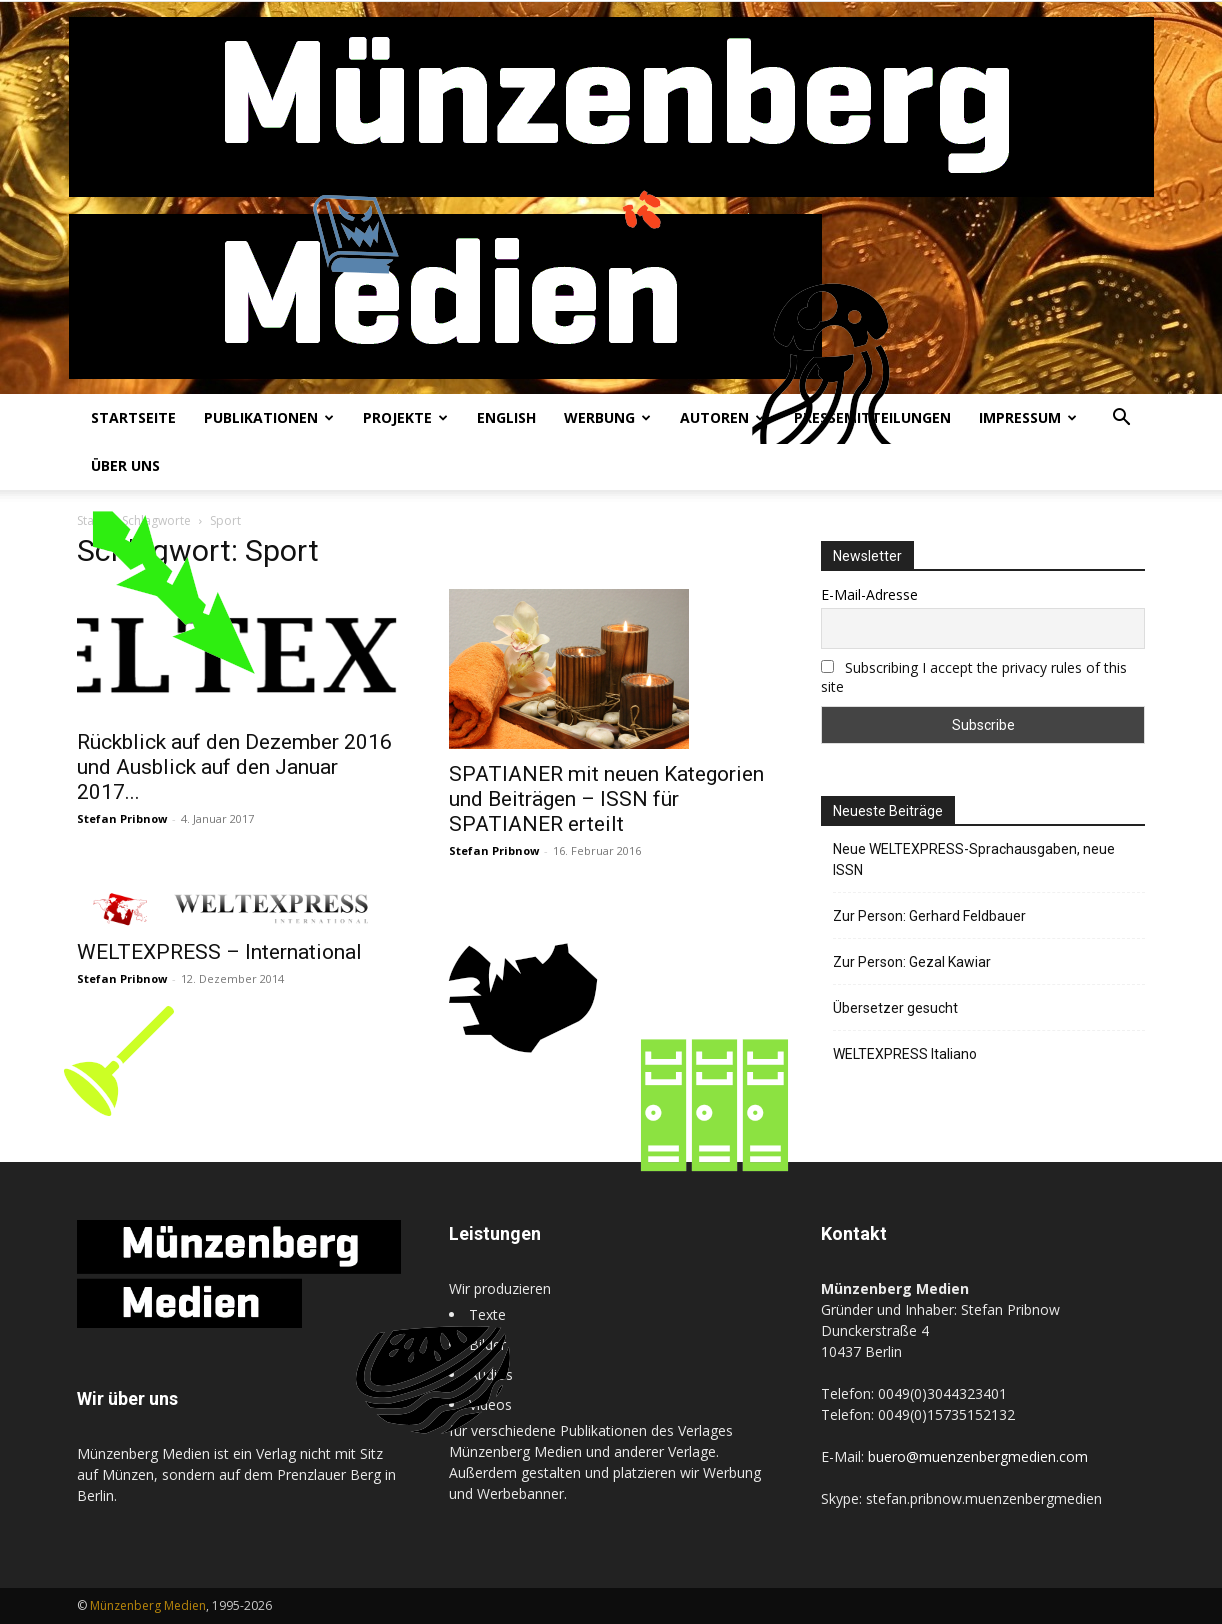 The image size is (1222, 1624). Describe the element at coordinates (523, 998) in the screenshot. I see `select iceland as a country or region` at that location.